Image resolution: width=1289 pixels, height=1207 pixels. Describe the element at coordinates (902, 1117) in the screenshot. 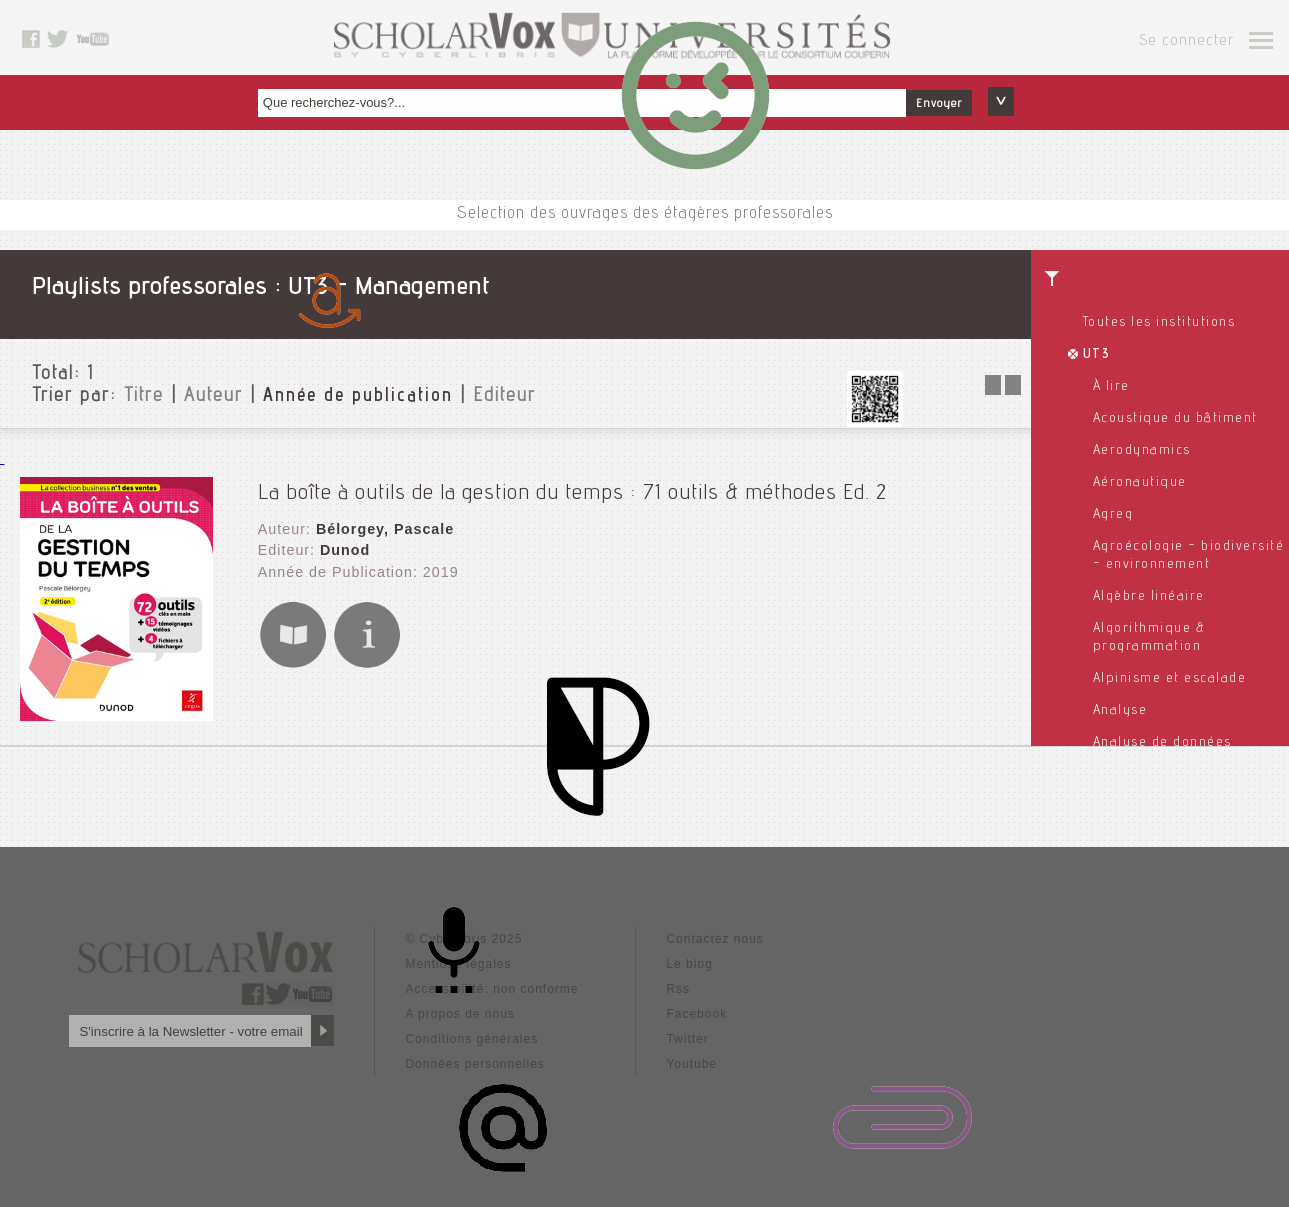

I see `attach a file to your message` at that location.